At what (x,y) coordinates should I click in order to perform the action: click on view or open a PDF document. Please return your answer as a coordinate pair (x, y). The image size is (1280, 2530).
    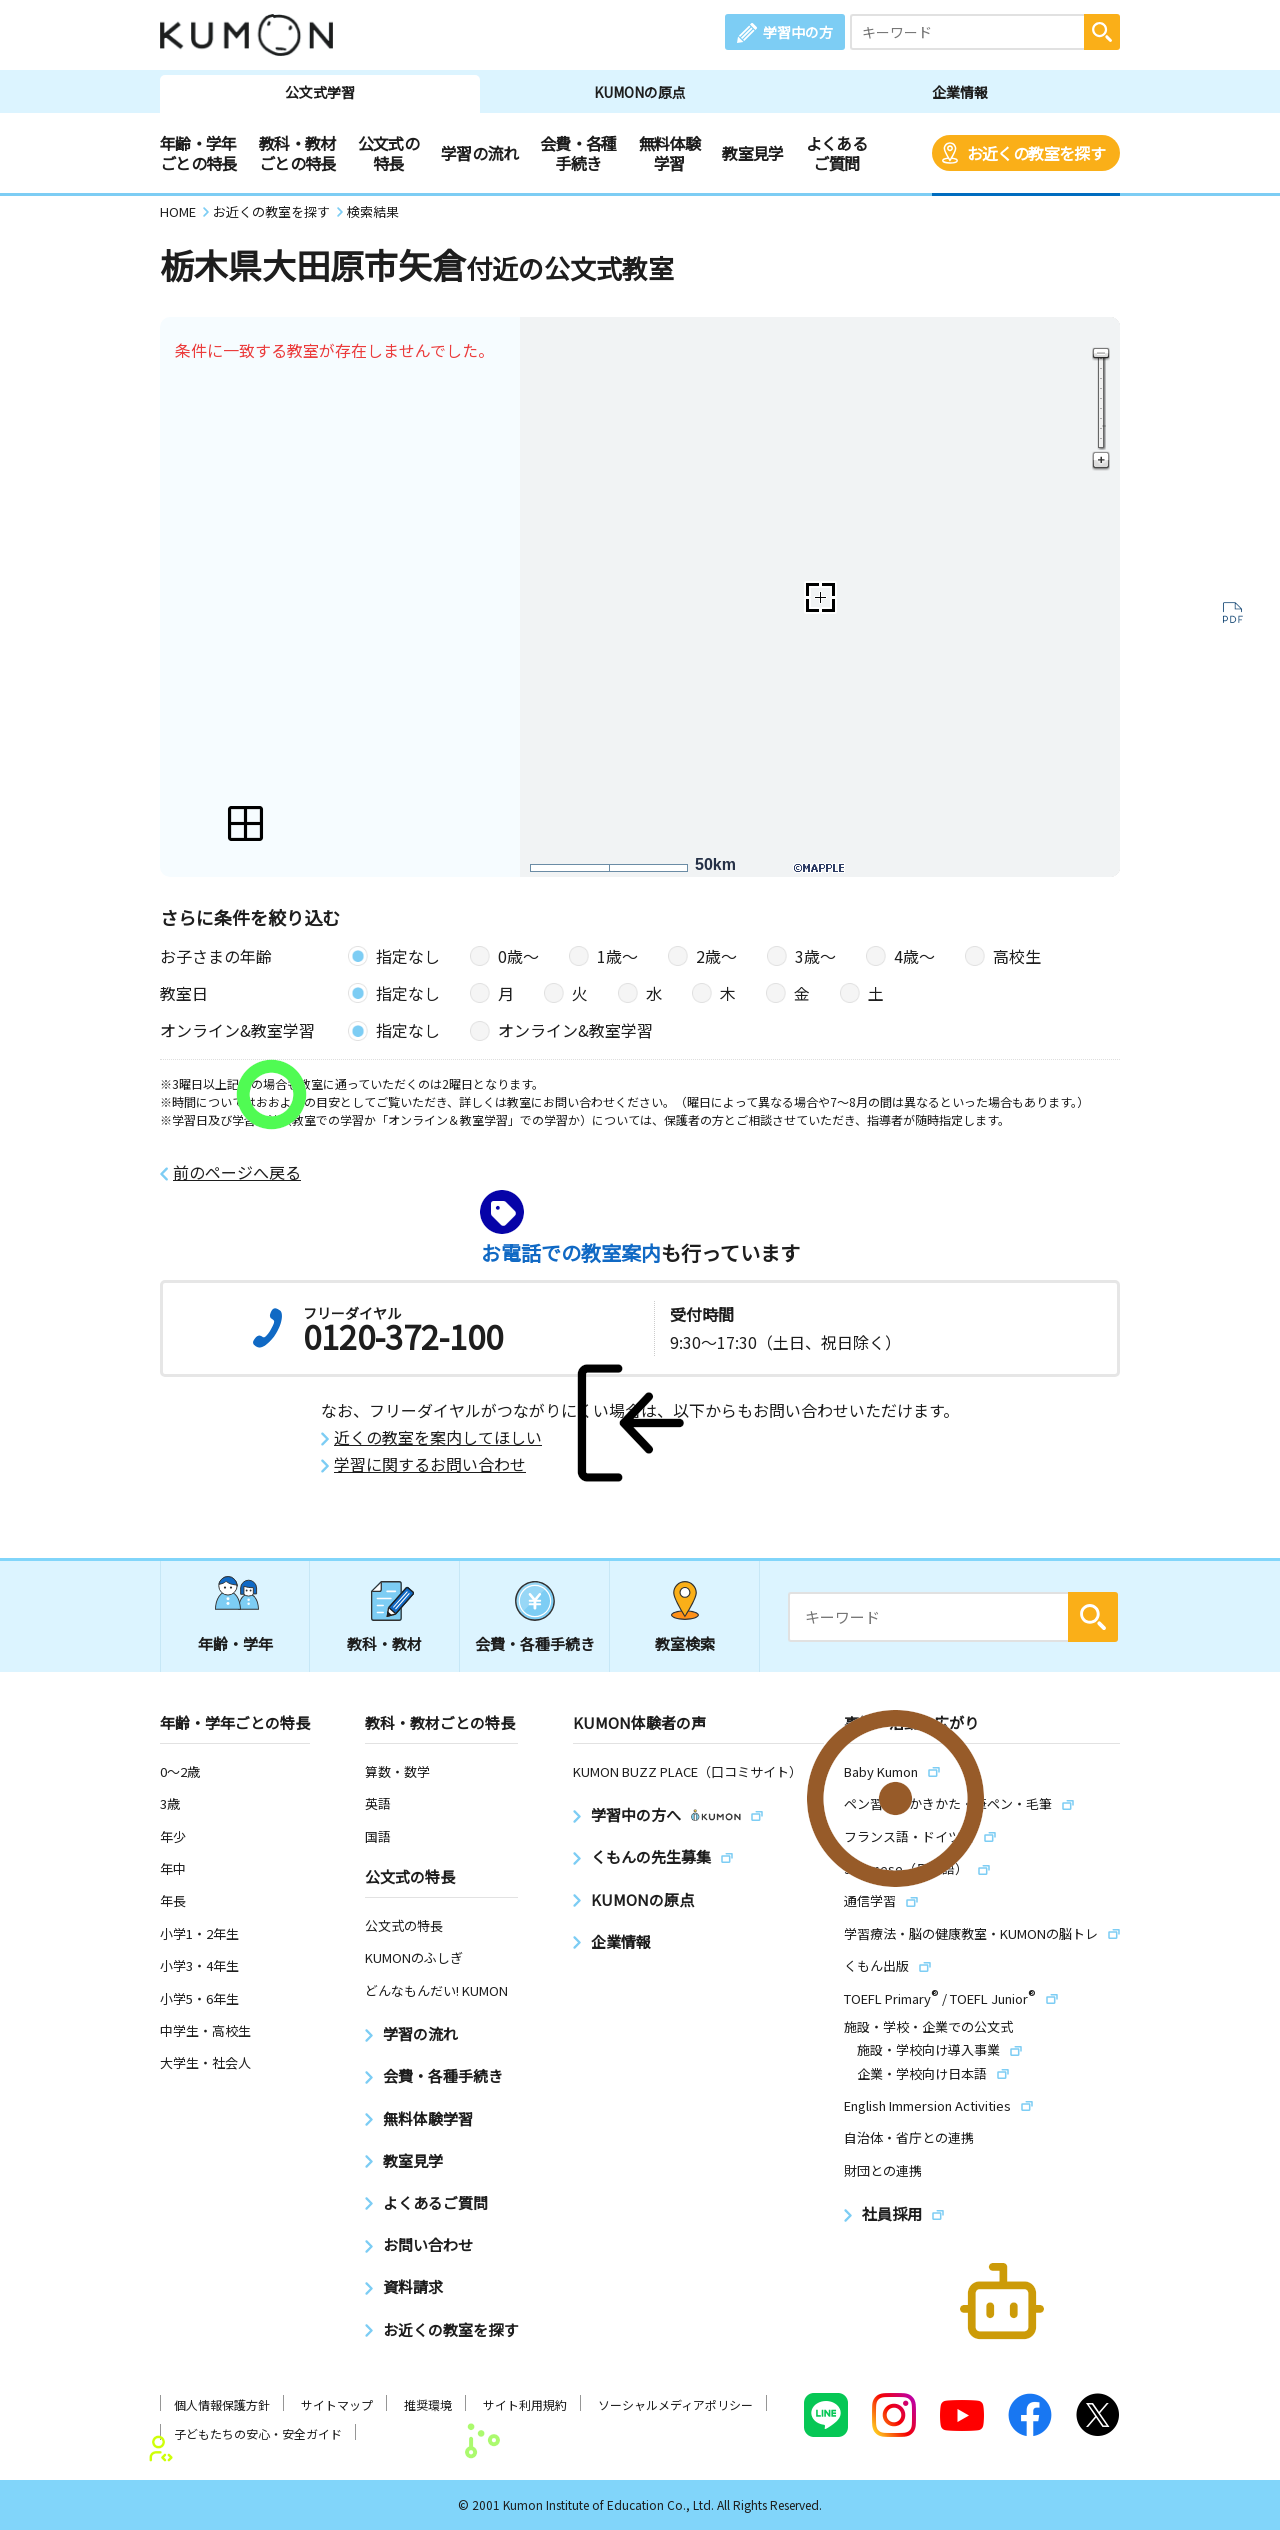
    Looking at the image, I should click on (1232, 613).